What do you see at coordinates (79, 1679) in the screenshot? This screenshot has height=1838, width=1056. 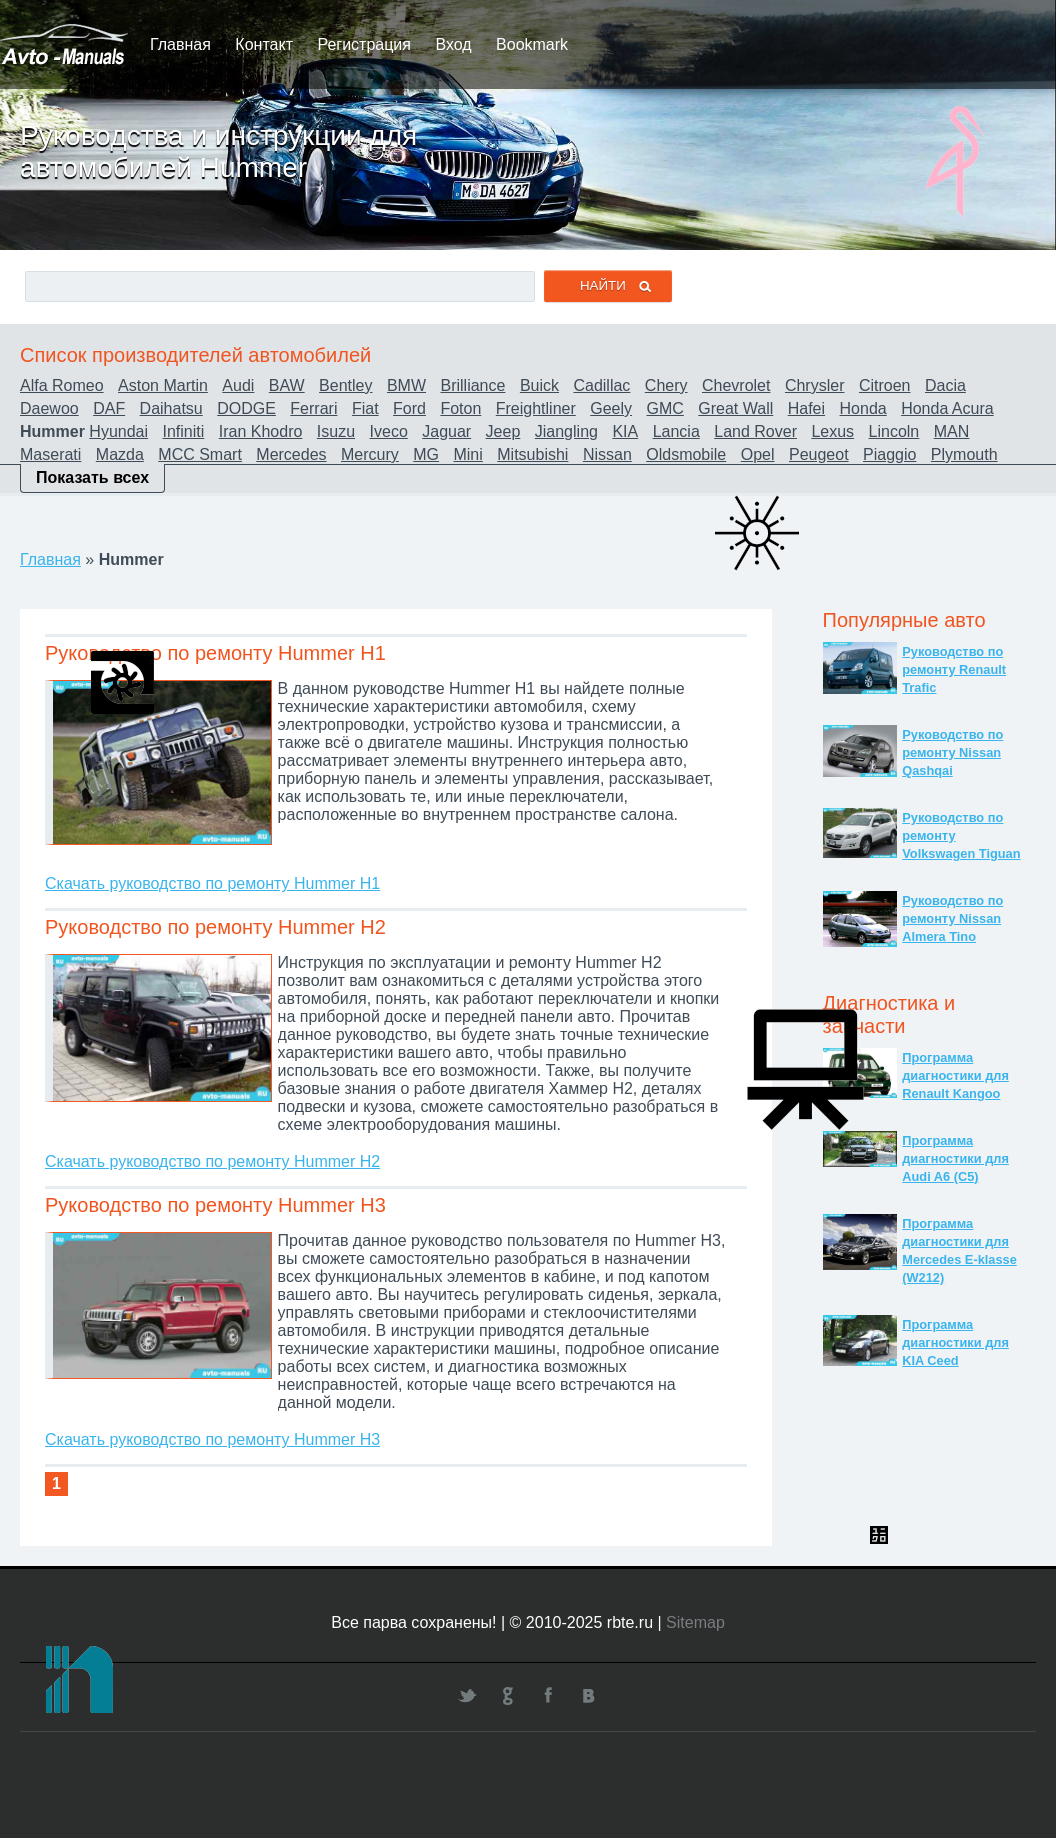 I see `infracost cloud cost estimation tool logo` at bounding box center [79, 1679].